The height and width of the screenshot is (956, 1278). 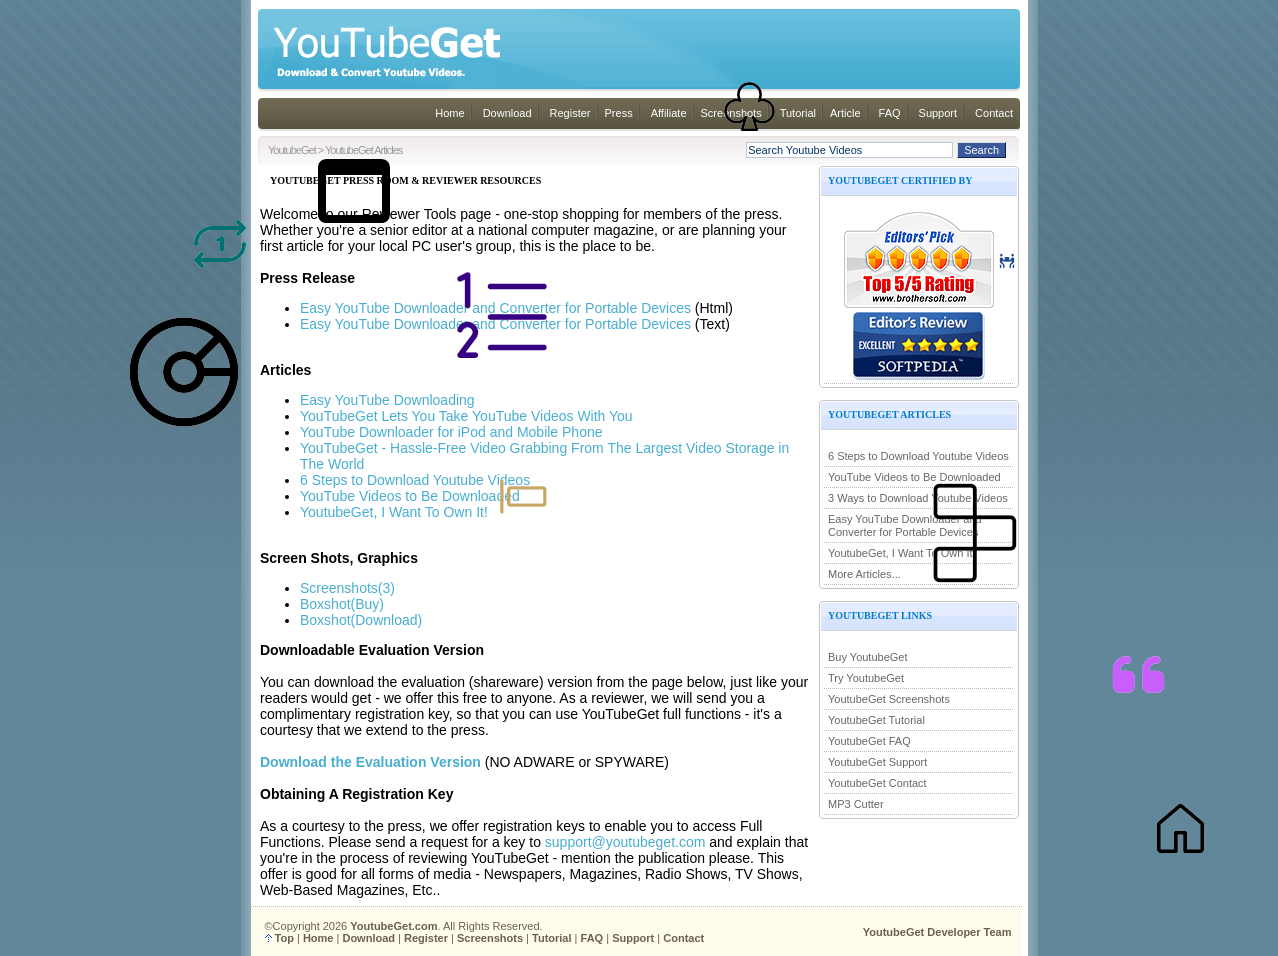 What do you see at coordinates (1138, 674) in the screenshot?
I see `insert a block quote` at bounding box center [1138, 674].